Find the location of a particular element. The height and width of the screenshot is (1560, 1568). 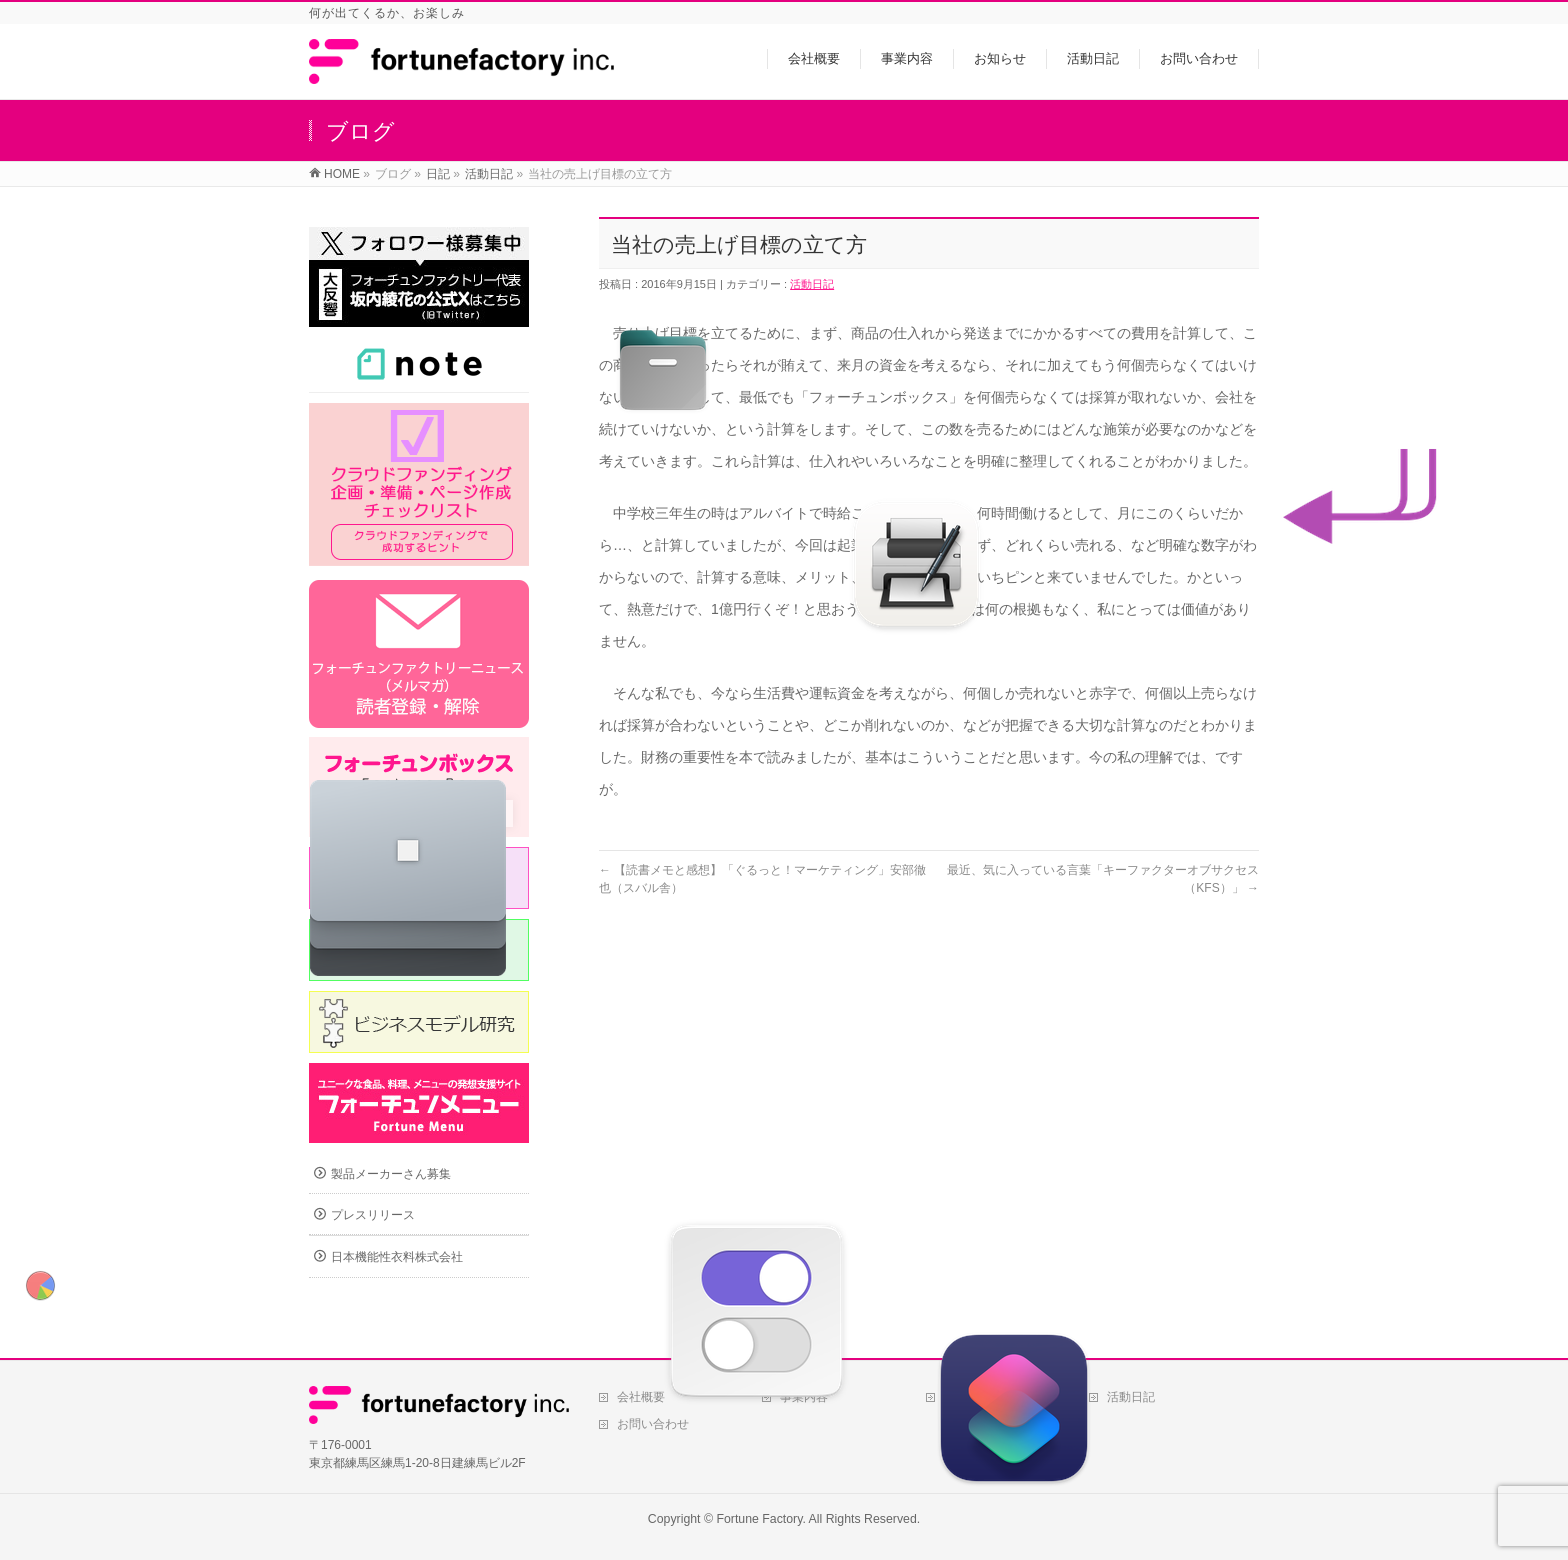

open the file manager application is located at coordinates (663, 370).